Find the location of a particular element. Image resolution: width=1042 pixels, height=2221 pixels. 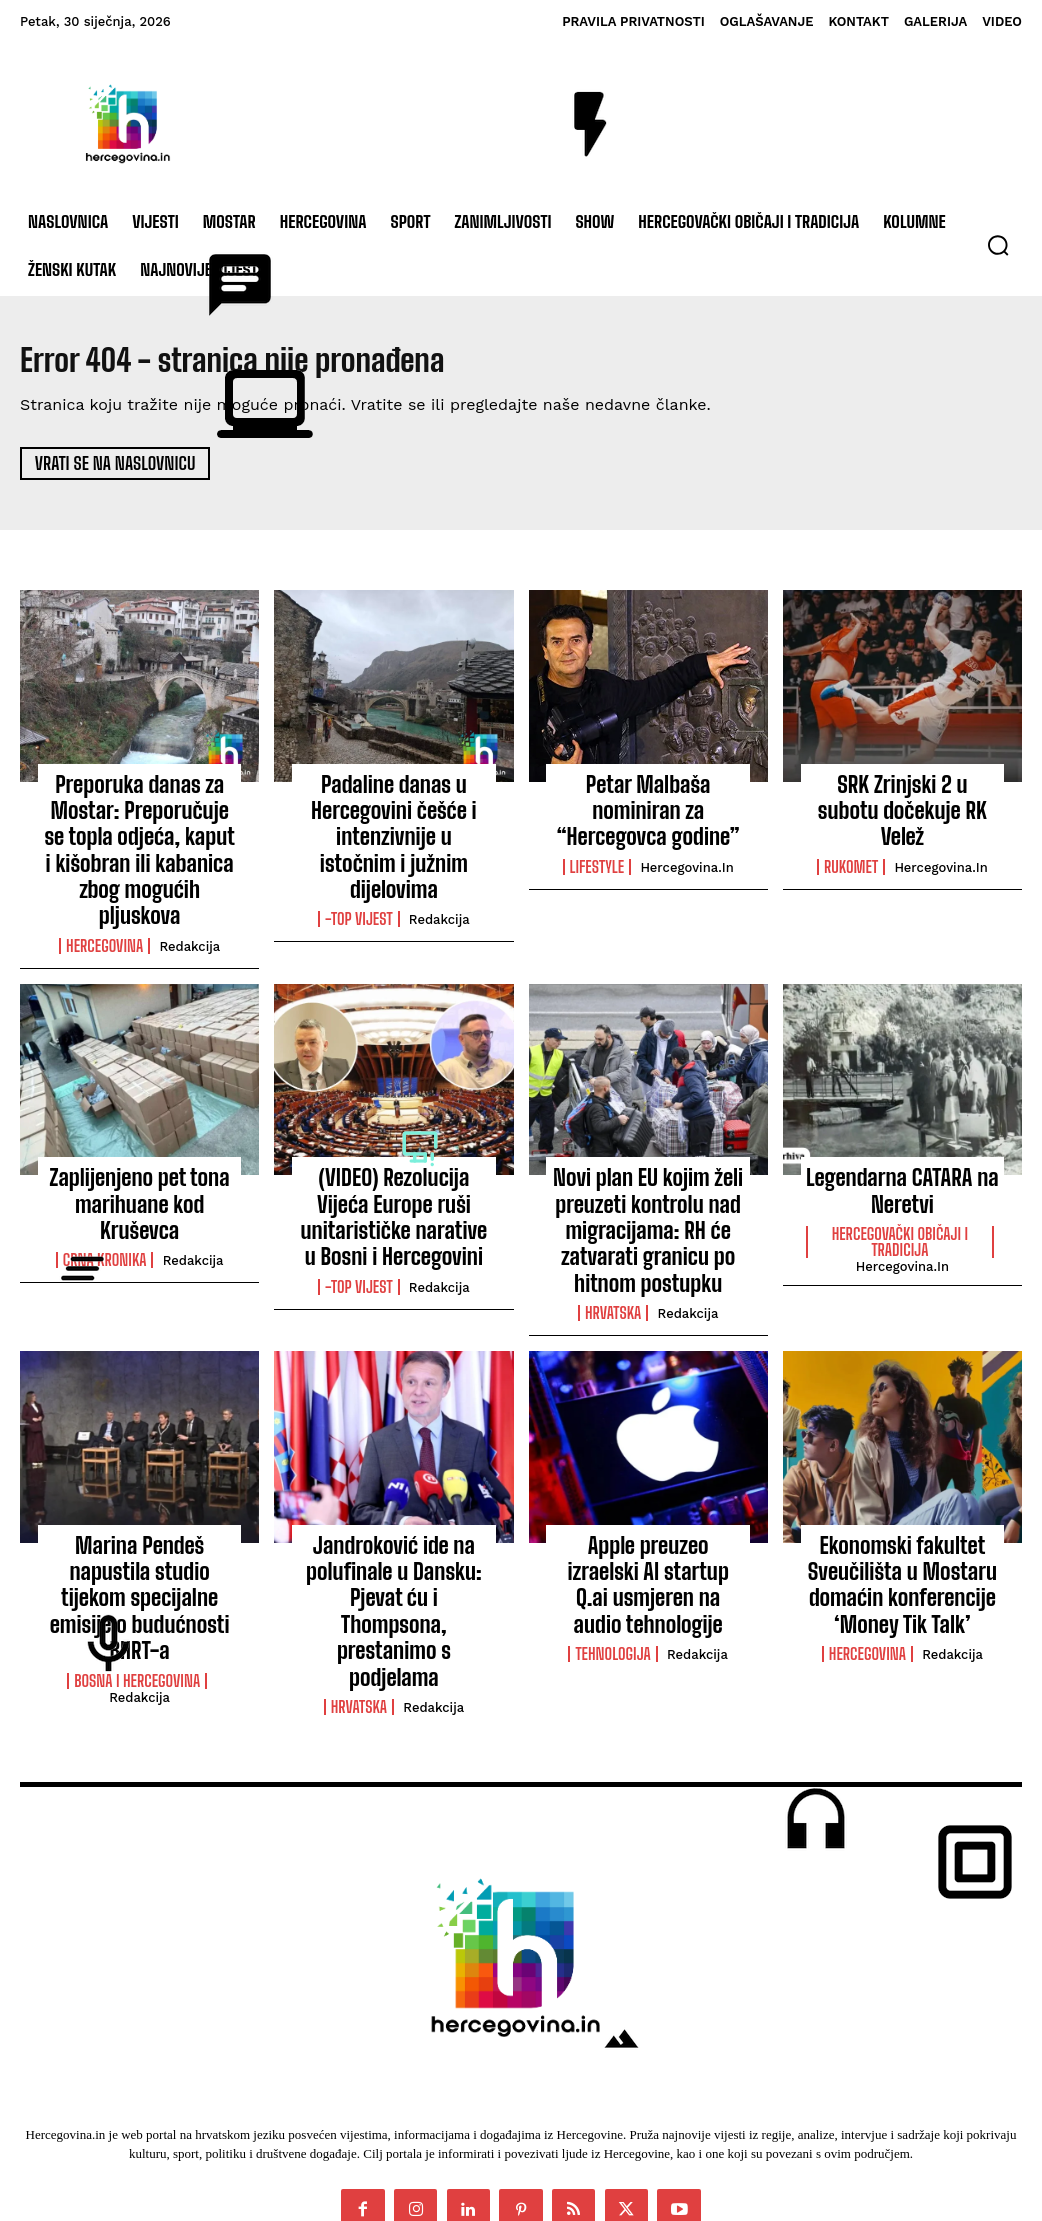

clear all items from a list is located at coordinates (82, 1268).